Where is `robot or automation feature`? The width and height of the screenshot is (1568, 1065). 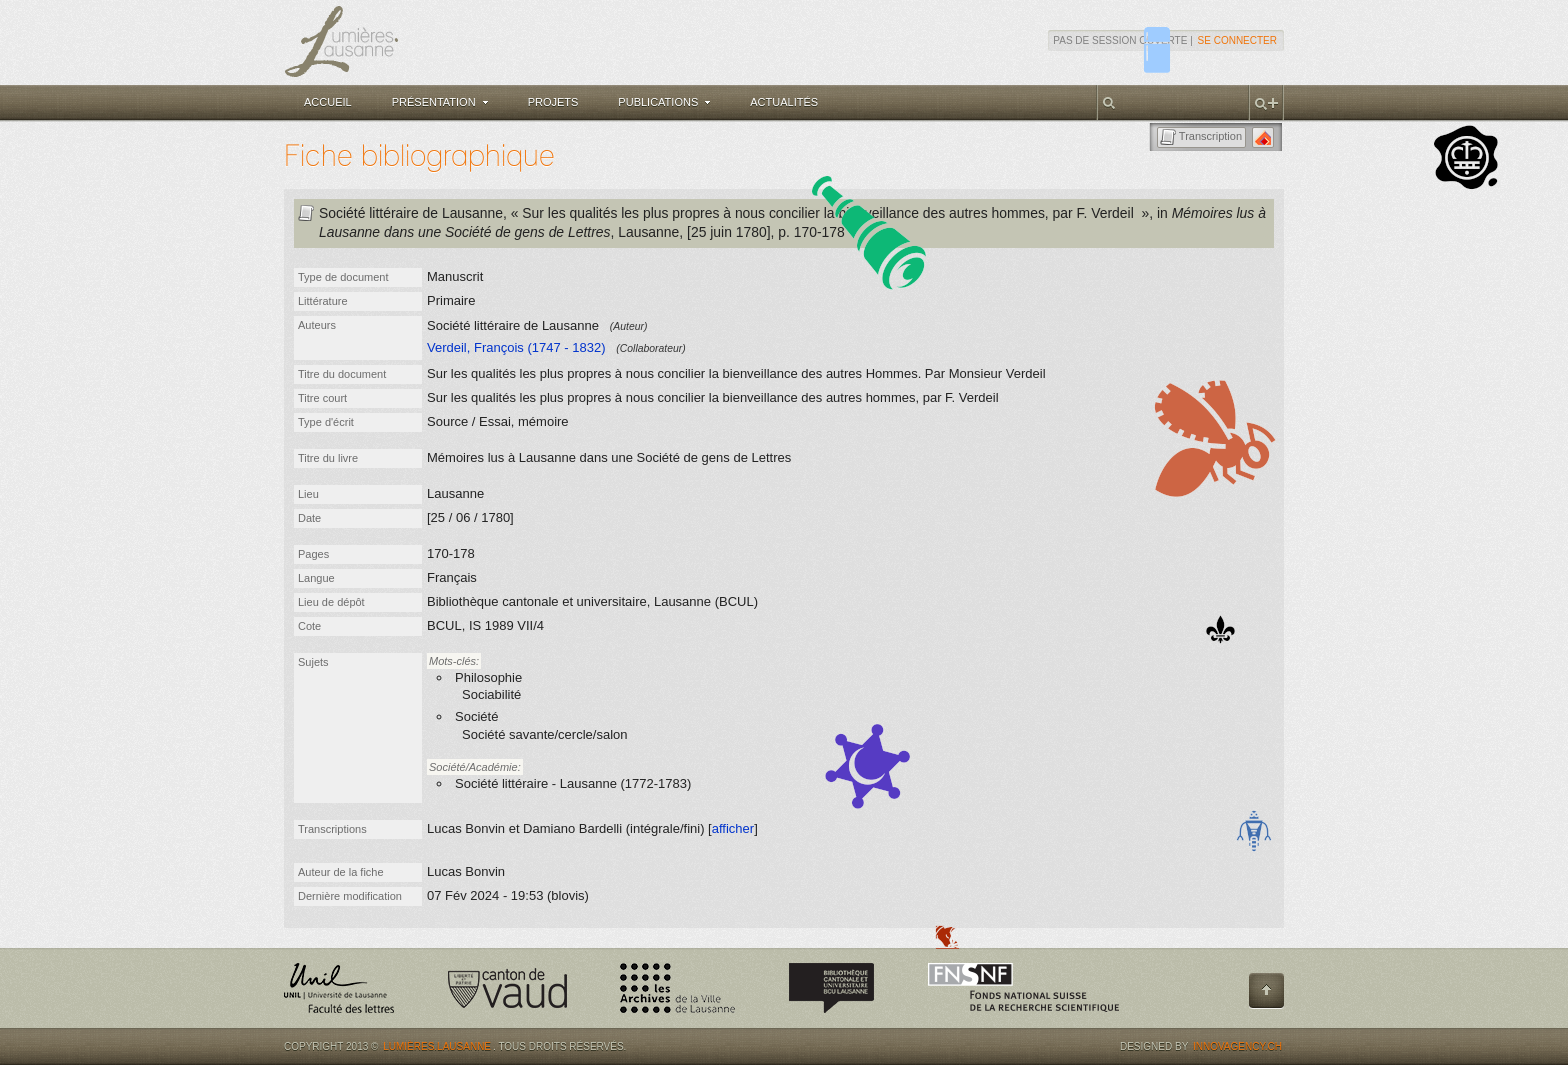 robot or automation feature is located at coordinates (1254, 831).